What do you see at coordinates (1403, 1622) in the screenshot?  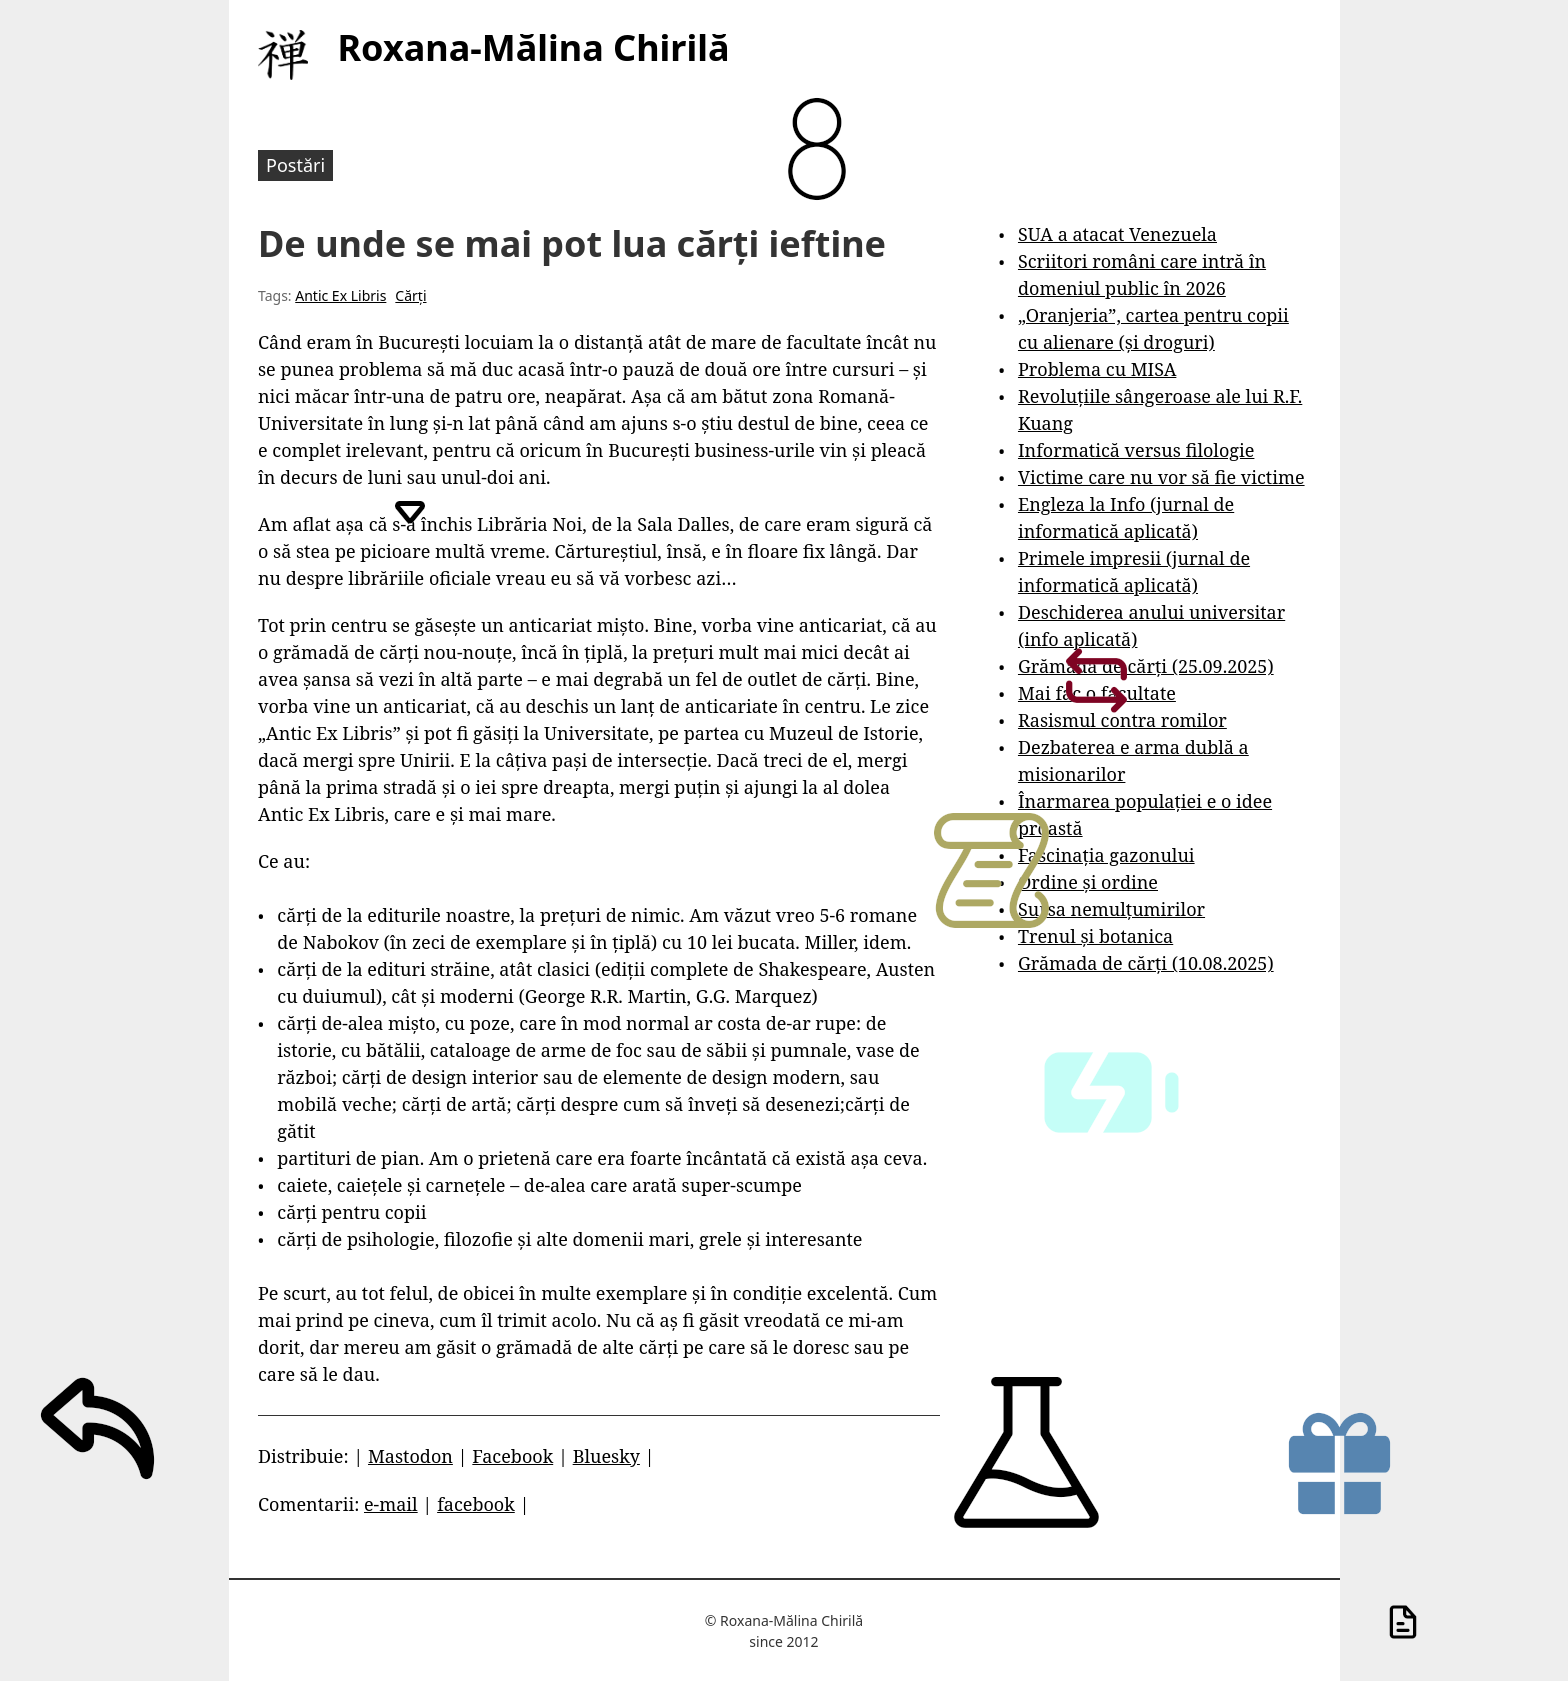 I see `view document or text file` at bounding box center [1403, 1622].